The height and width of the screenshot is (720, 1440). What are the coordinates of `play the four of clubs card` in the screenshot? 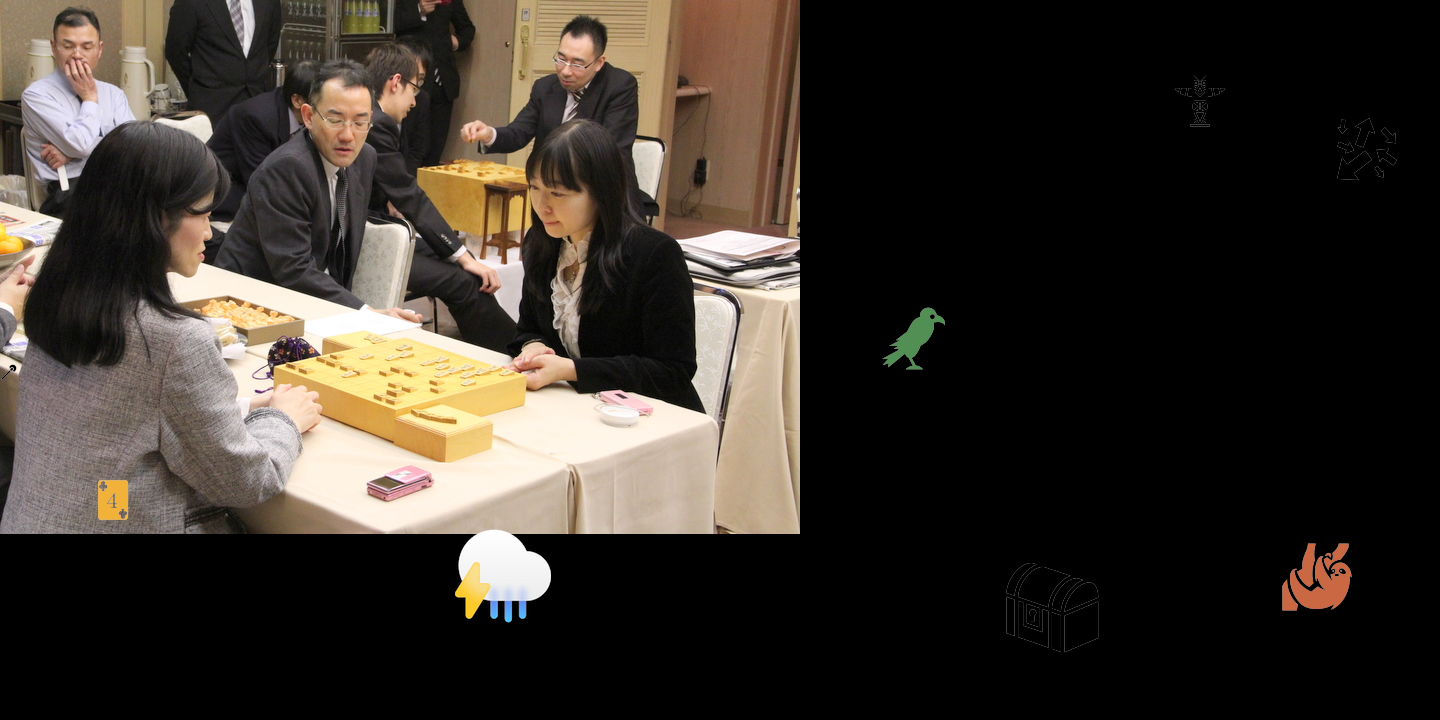 It's located at (113, 500).